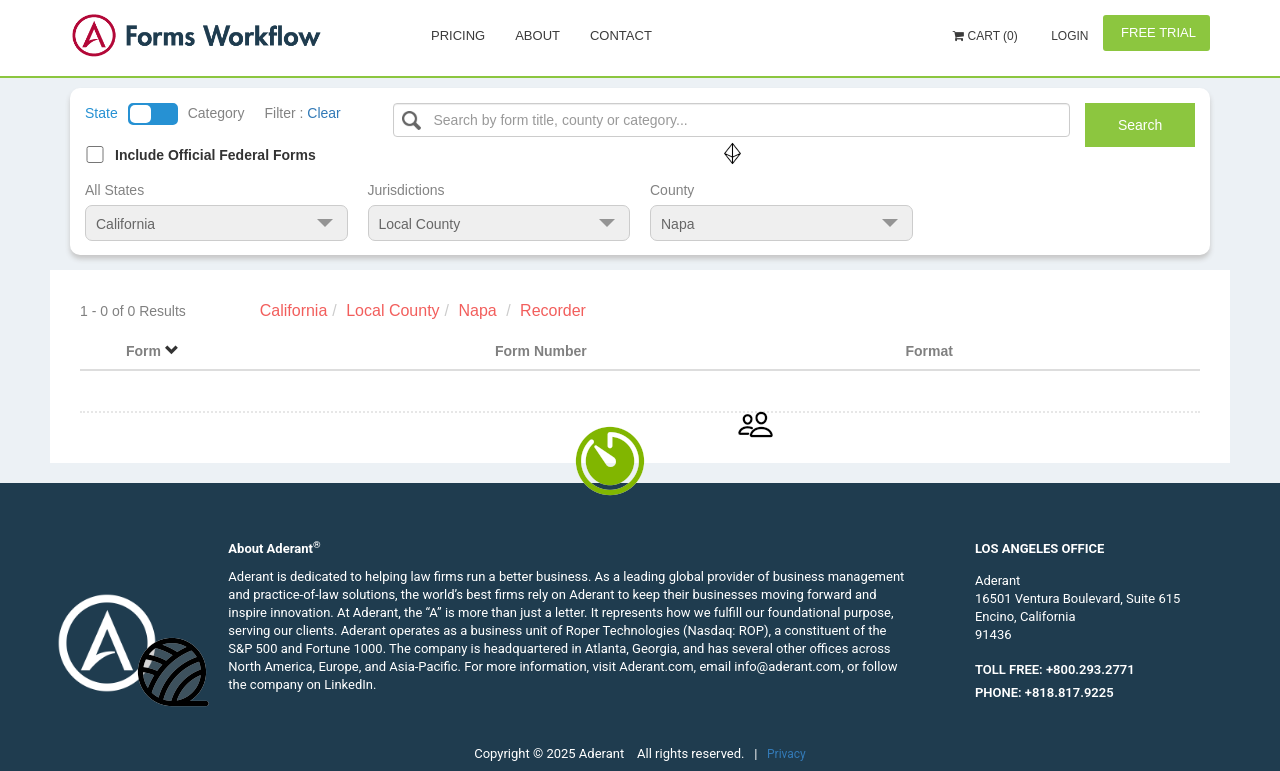 The height and width of the screenshot is (771, 1280). Describe the element at coordinates (610, 461) in the screenshot. I see `set or start a timer` at that location.